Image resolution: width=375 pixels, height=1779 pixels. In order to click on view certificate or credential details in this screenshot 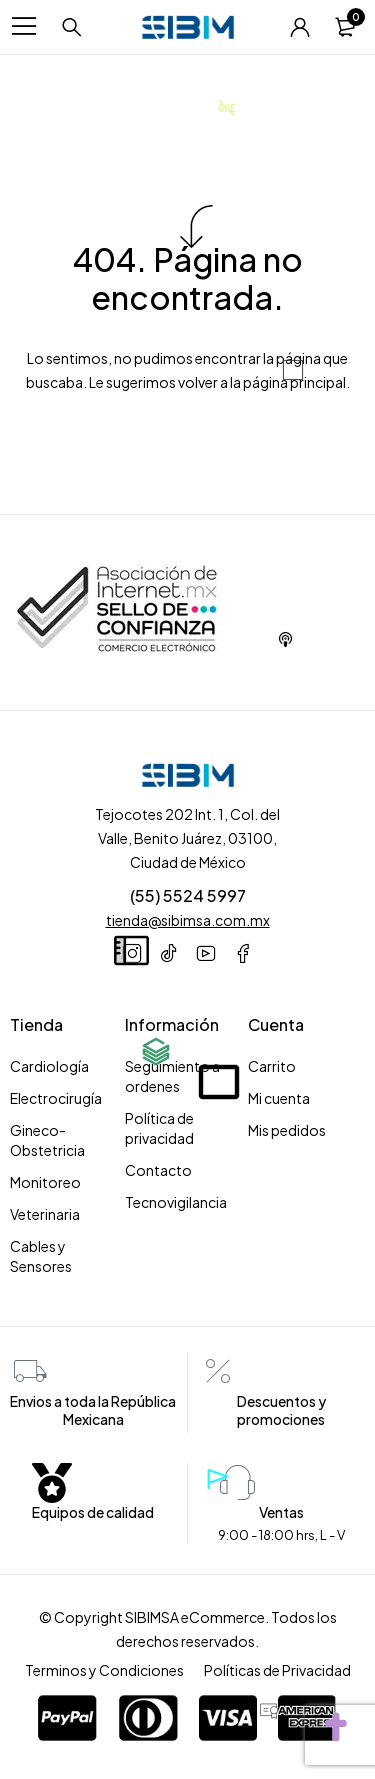, I will do `click(268, 1710)`.